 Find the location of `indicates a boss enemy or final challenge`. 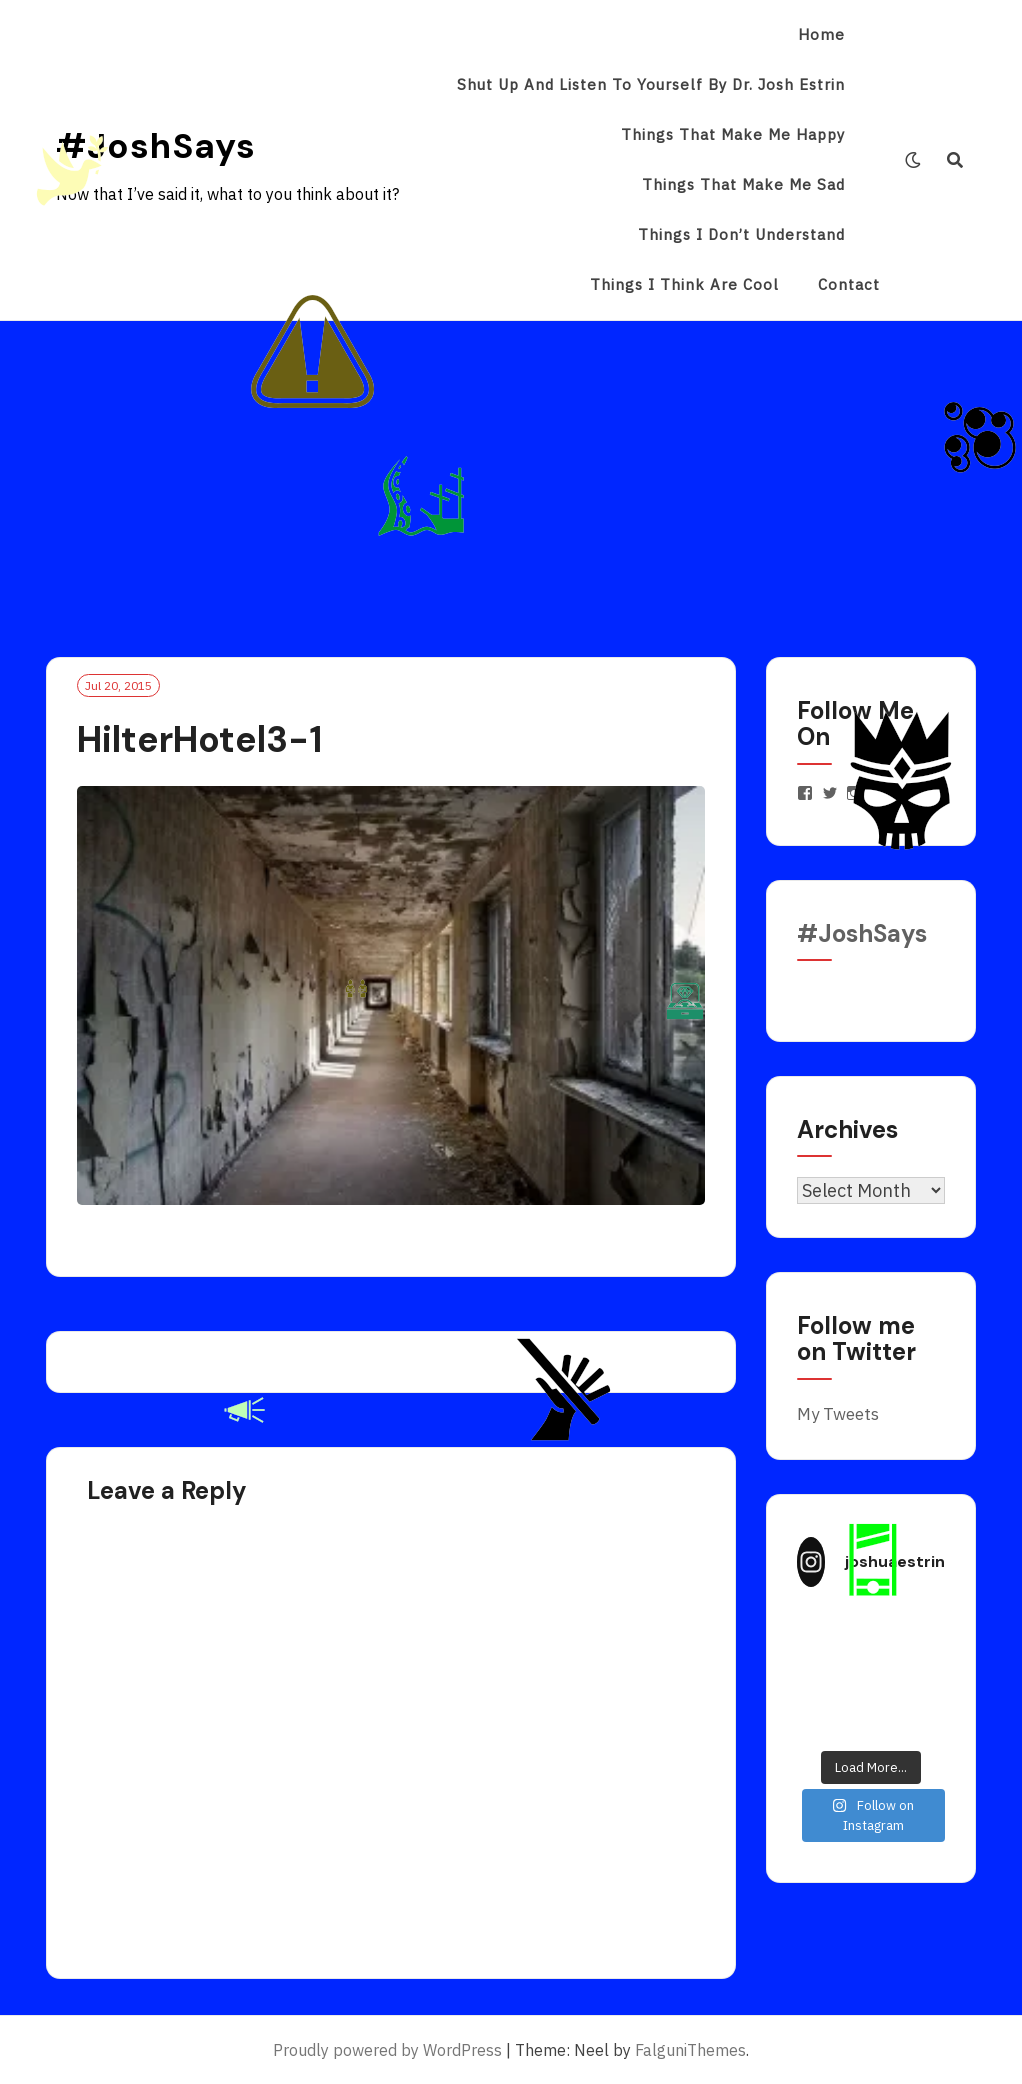

indicates a boss enemy or final challenge is located at coordinates (902, 782).